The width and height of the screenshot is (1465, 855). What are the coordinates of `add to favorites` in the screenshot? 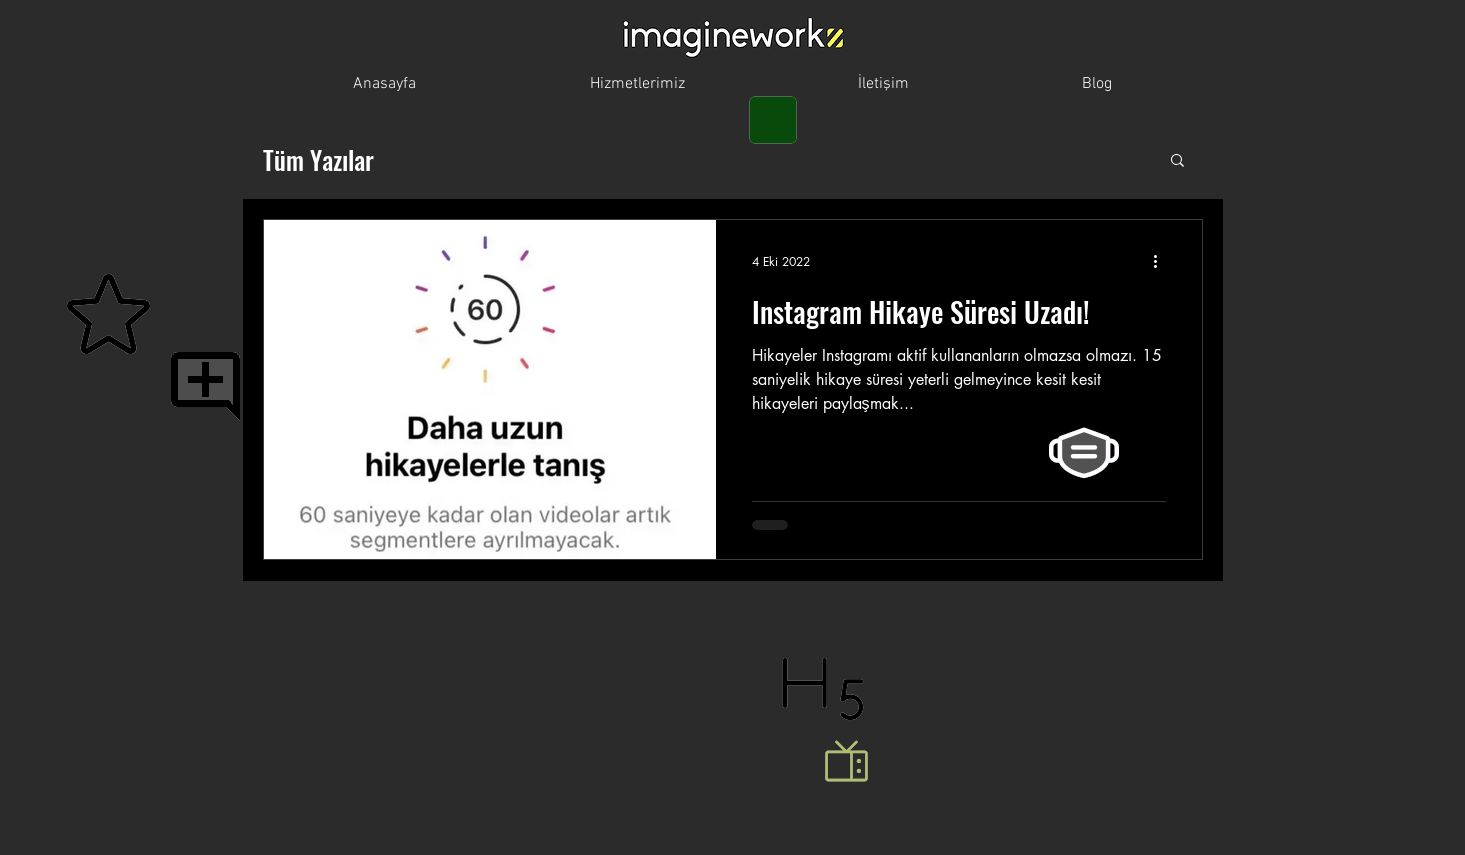 It's located at (108, 315).